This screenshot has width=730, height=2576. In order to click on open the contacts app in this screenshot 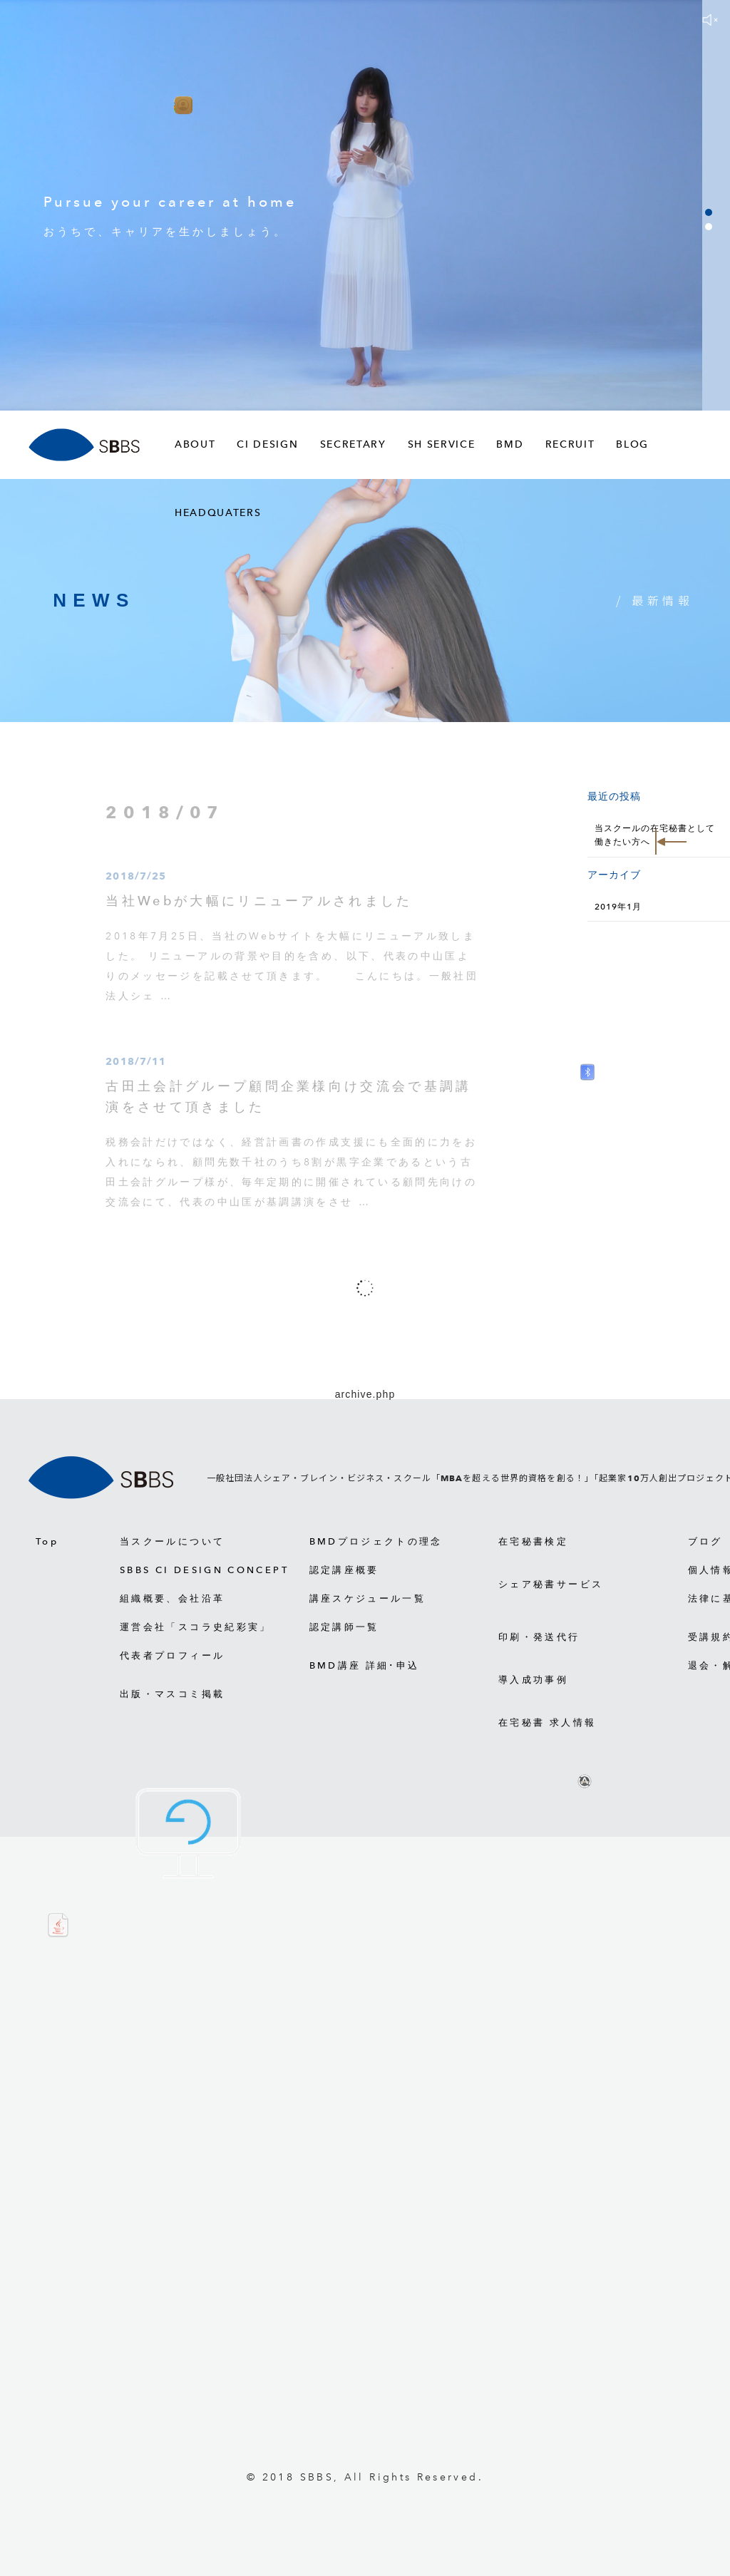, I will do `click(183, 105)`.